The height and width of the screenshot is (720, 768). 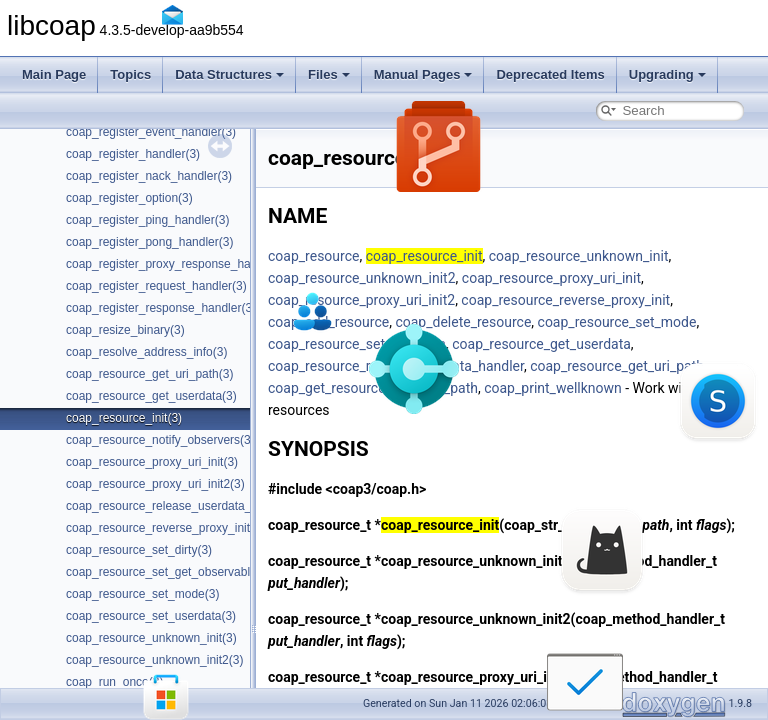 What do you see at coordinates (602, 550) in the screenshot?
I see `open the Clash proxy app` at bounding box center [602, 550].